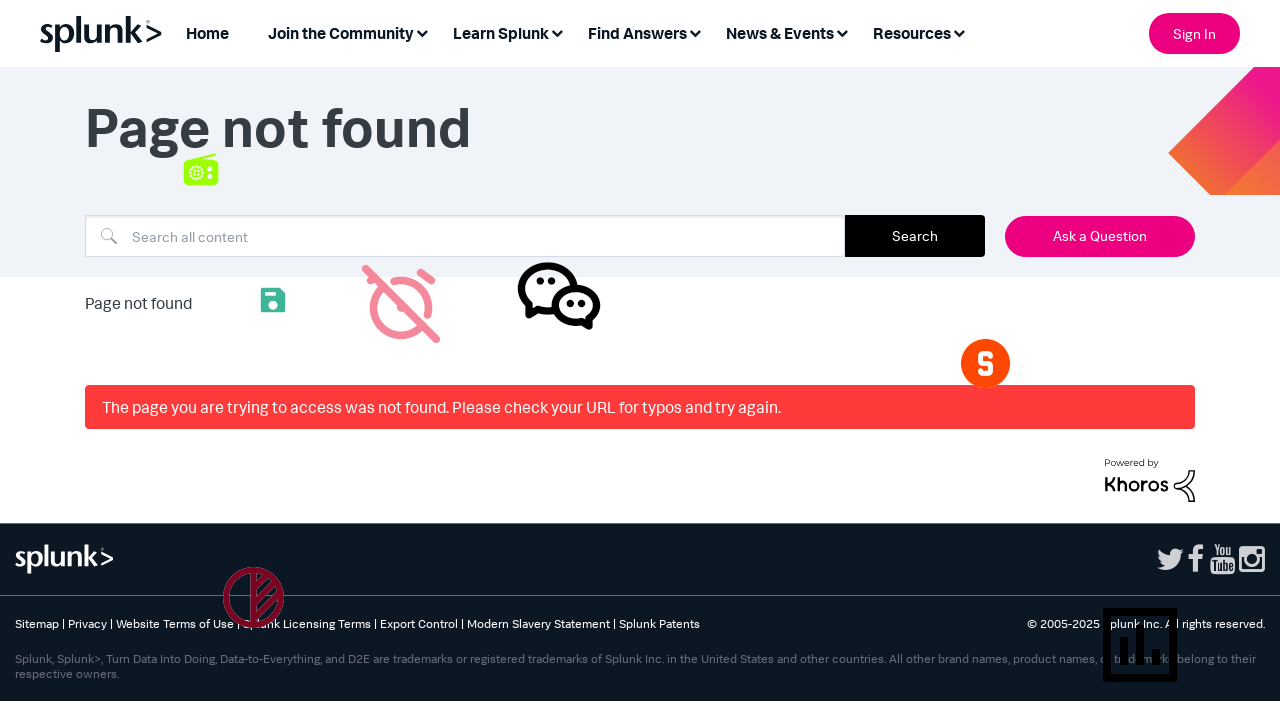 The image size is (1280, 720). Describe the element at coordinates (273, 300) in the screenshot. I see `save current file or document` at that location.